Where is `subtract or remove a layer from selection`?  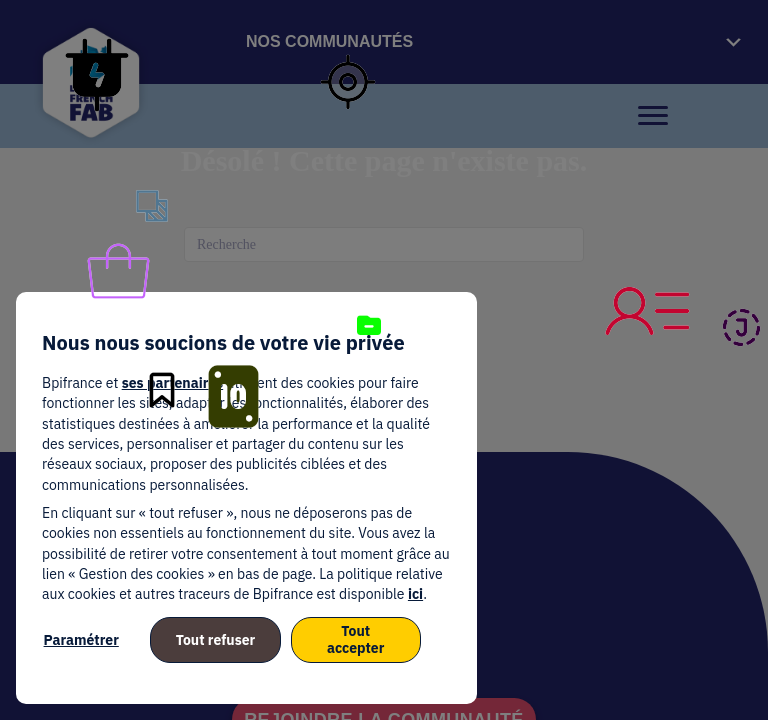 subtract or remove a layer from selection is located at coordinates (152, 206).